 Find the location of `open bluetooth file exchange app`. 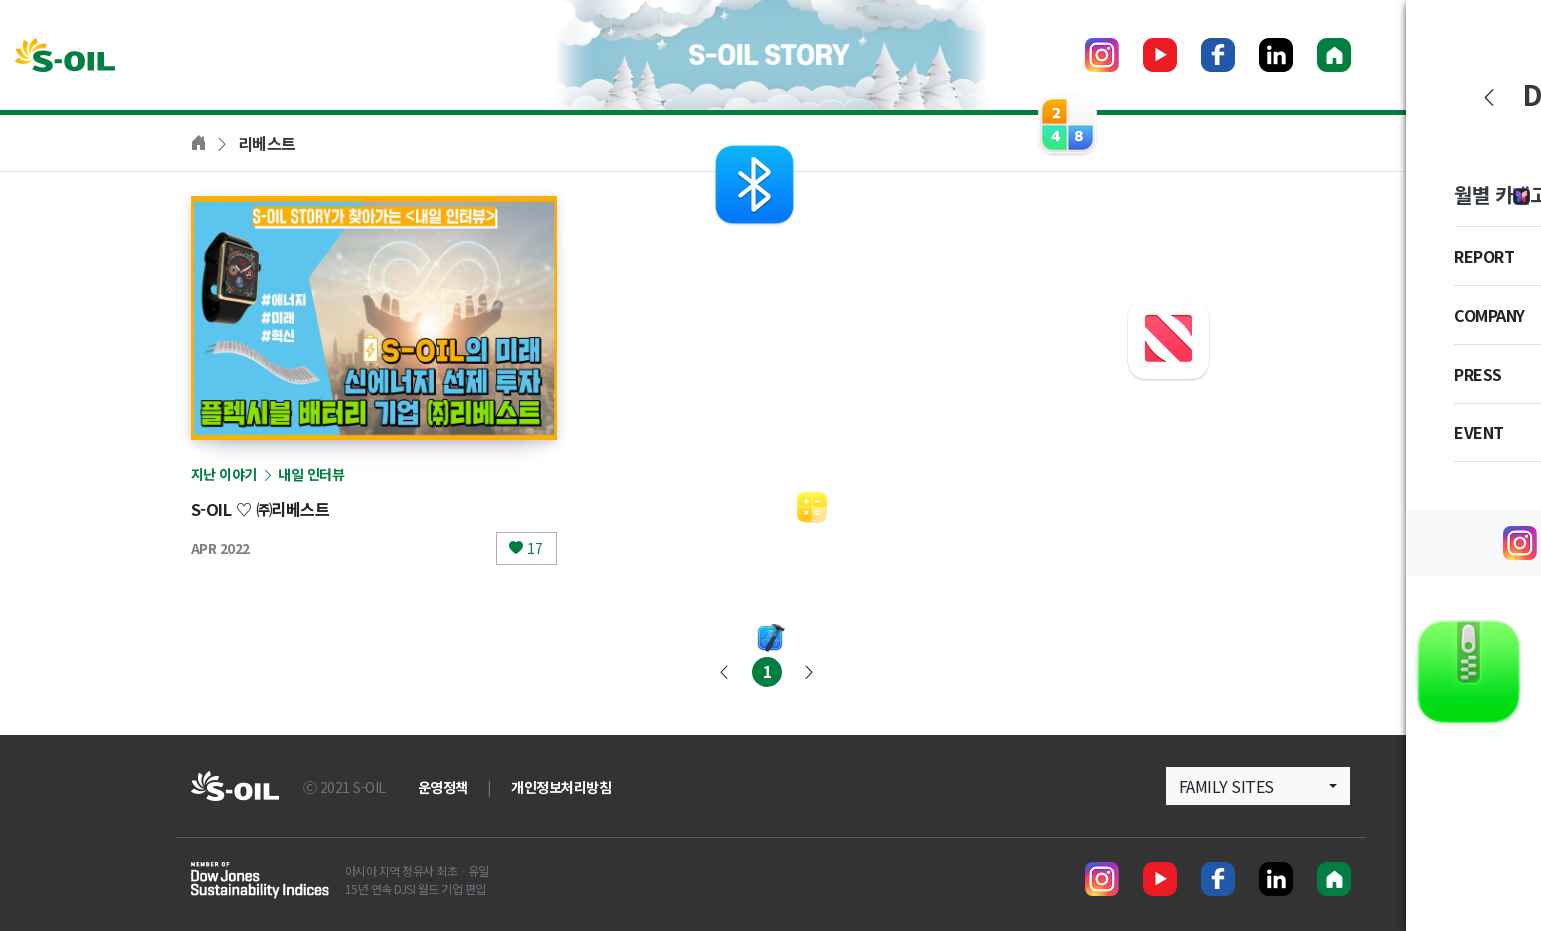

open bluetooth file exchange app is located at coordinates (754, 184).